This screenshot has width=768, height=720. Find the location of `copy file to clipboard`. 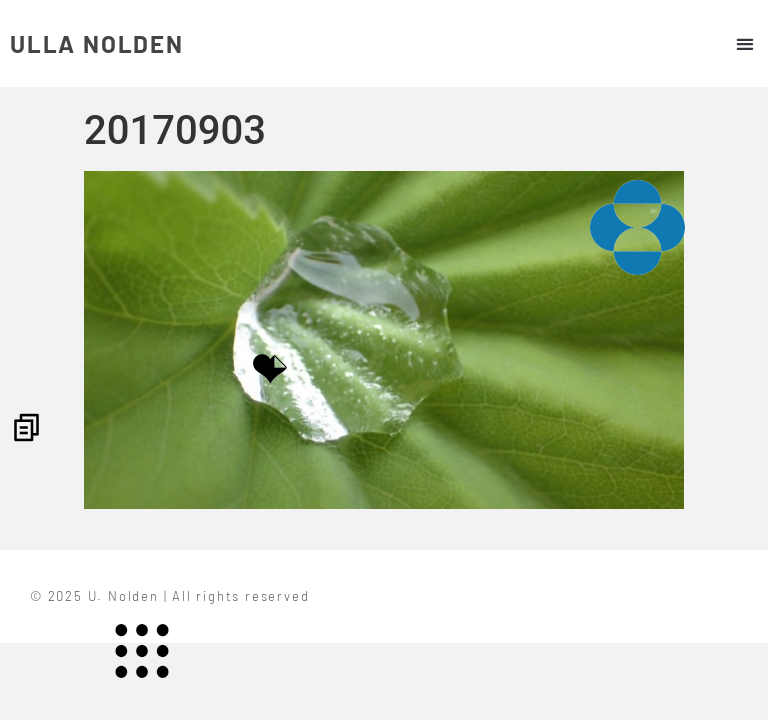

copy file to clipboard is located at coordinates (26, 427).